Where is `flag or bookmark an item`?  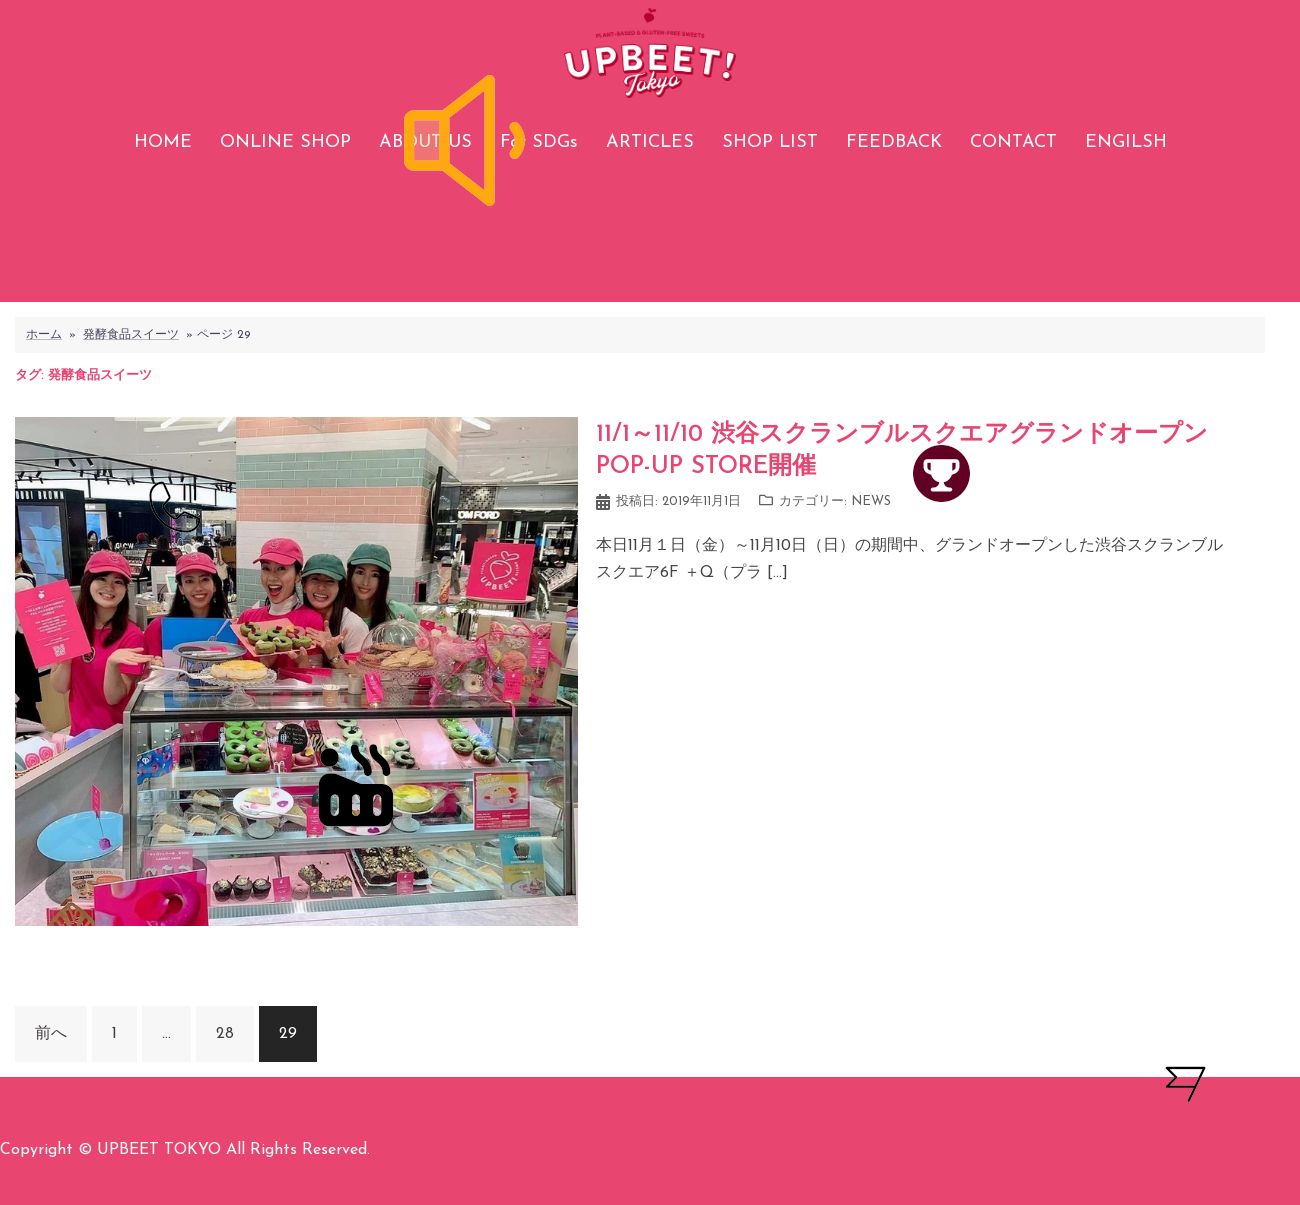 flag or bookmark an item is located at coordinates (1184, 1082).